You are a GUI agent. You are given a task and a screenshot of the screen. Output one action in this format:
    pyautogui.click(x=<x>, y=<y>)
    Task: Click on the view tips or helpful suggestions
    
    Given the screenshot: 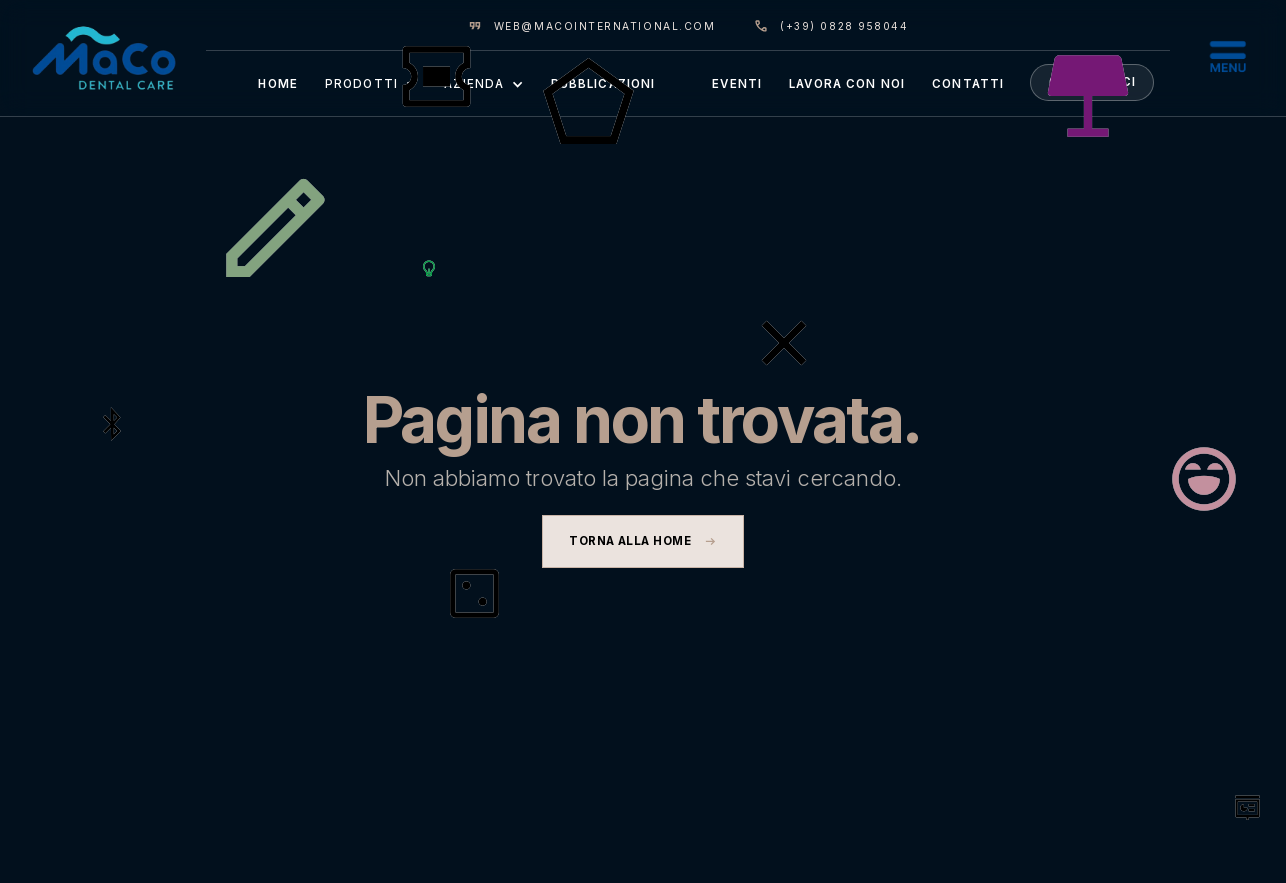 What is the action you would take?
    pyautogui.click(x=429, y=268)
    